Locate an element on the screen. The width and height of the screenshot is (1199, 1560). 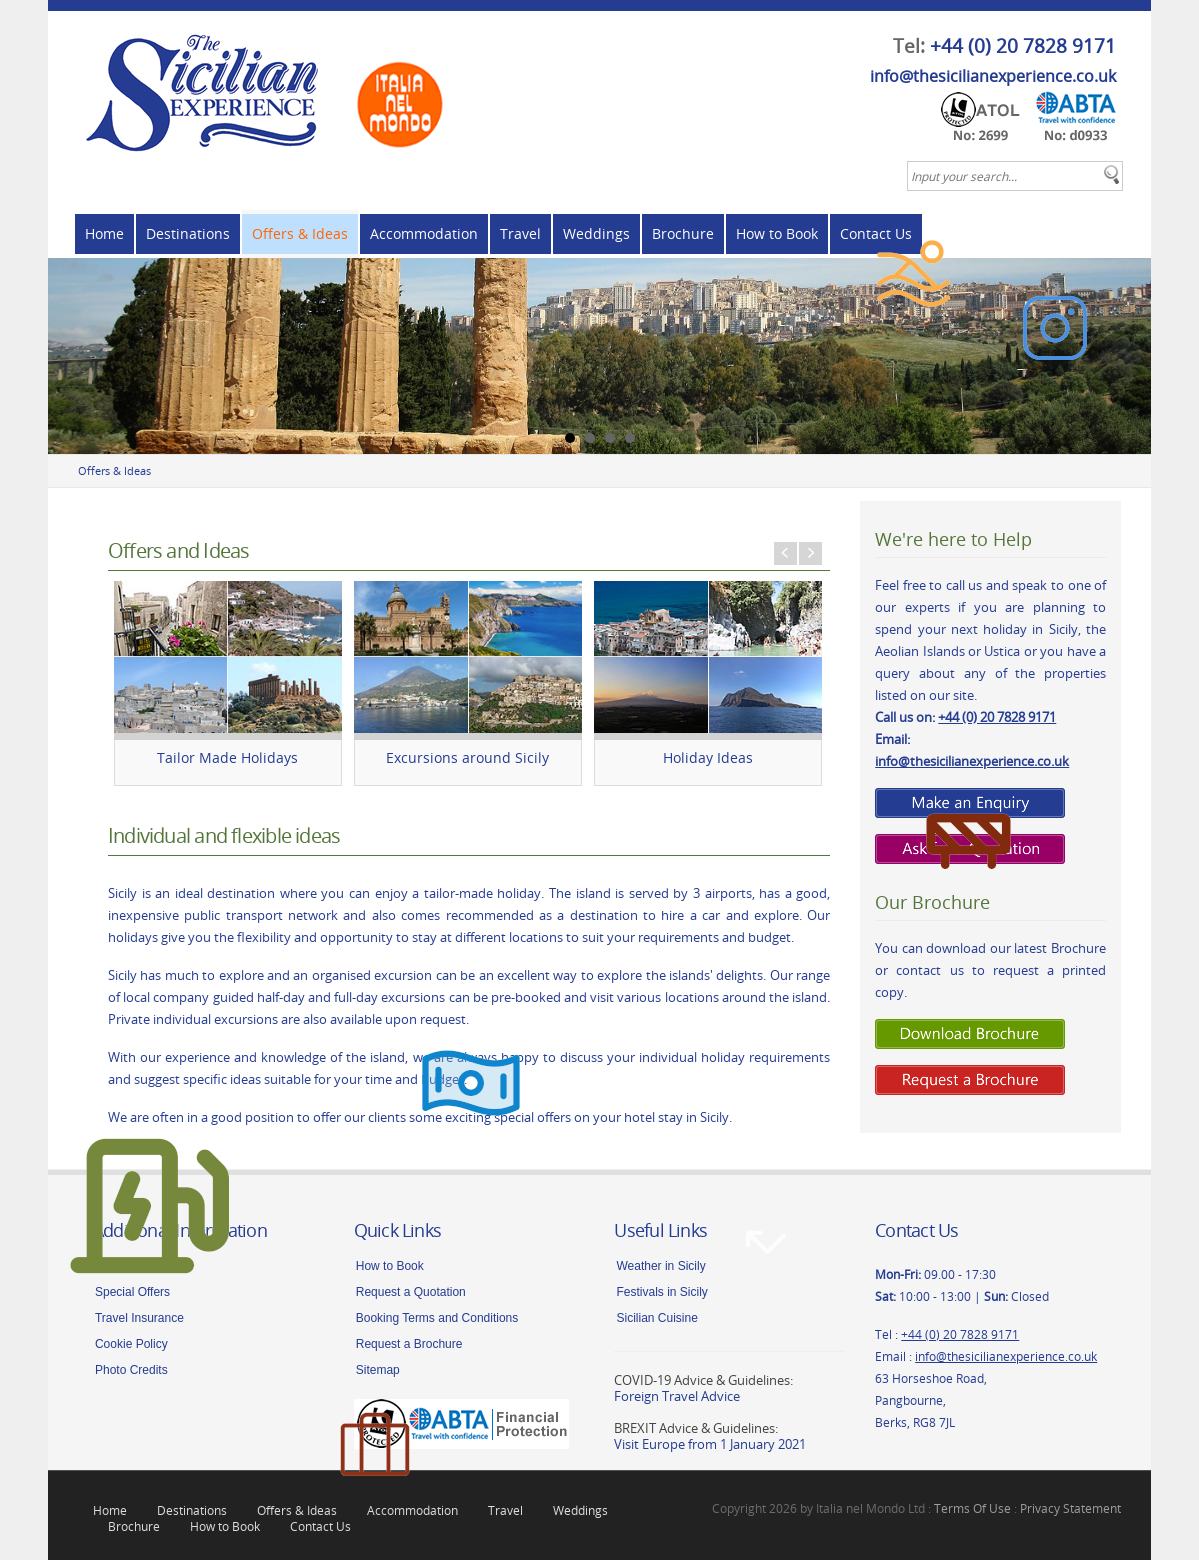
open Instagram app is located at coordinates (1055, 328).